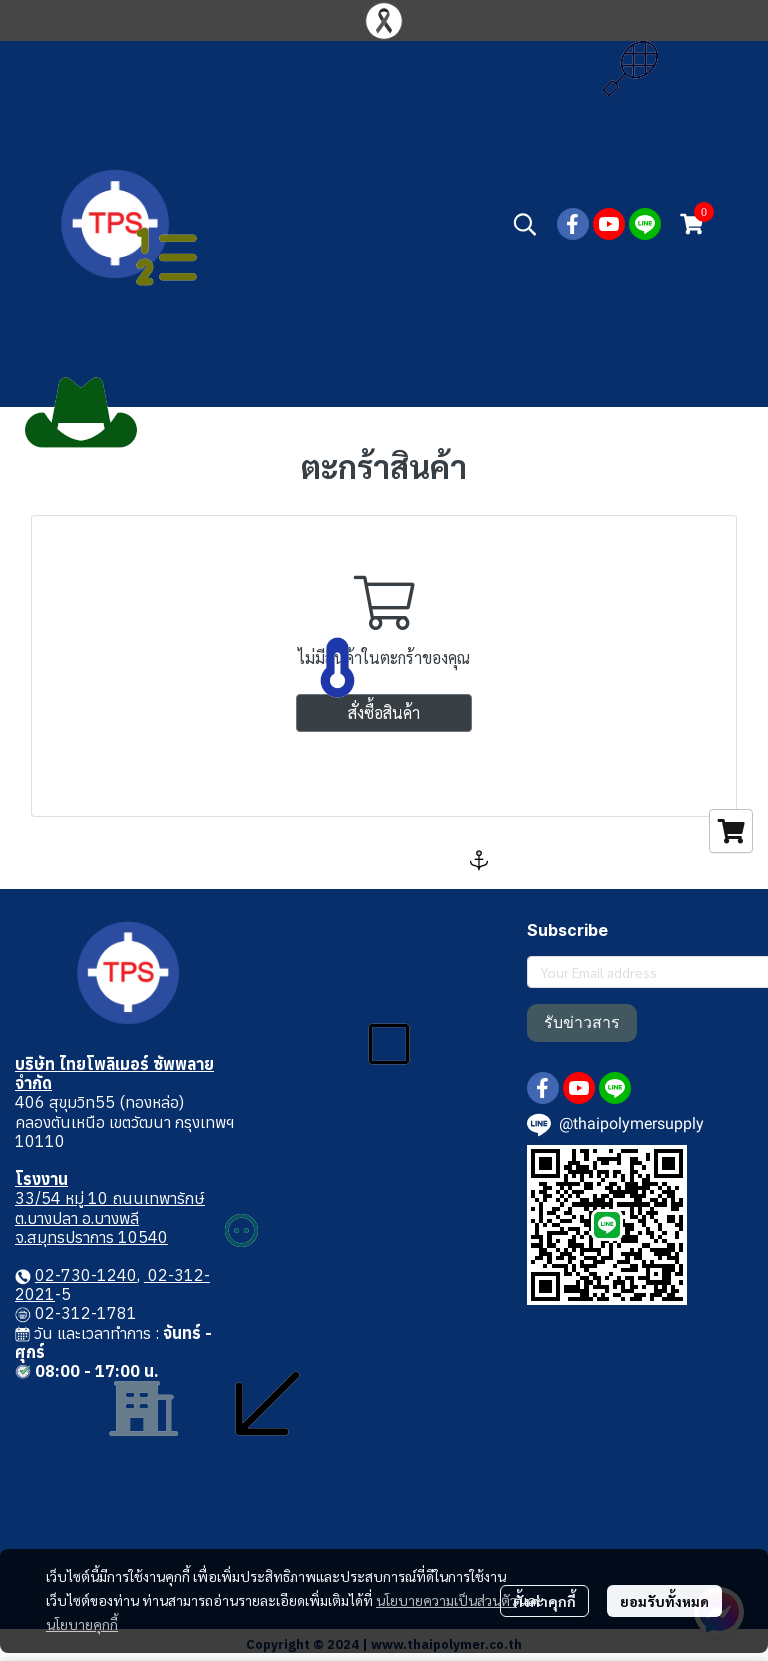 The height and width of the screenshot is (1661, 768). I want to click on stop or halt media playback, so click(389, 1044).